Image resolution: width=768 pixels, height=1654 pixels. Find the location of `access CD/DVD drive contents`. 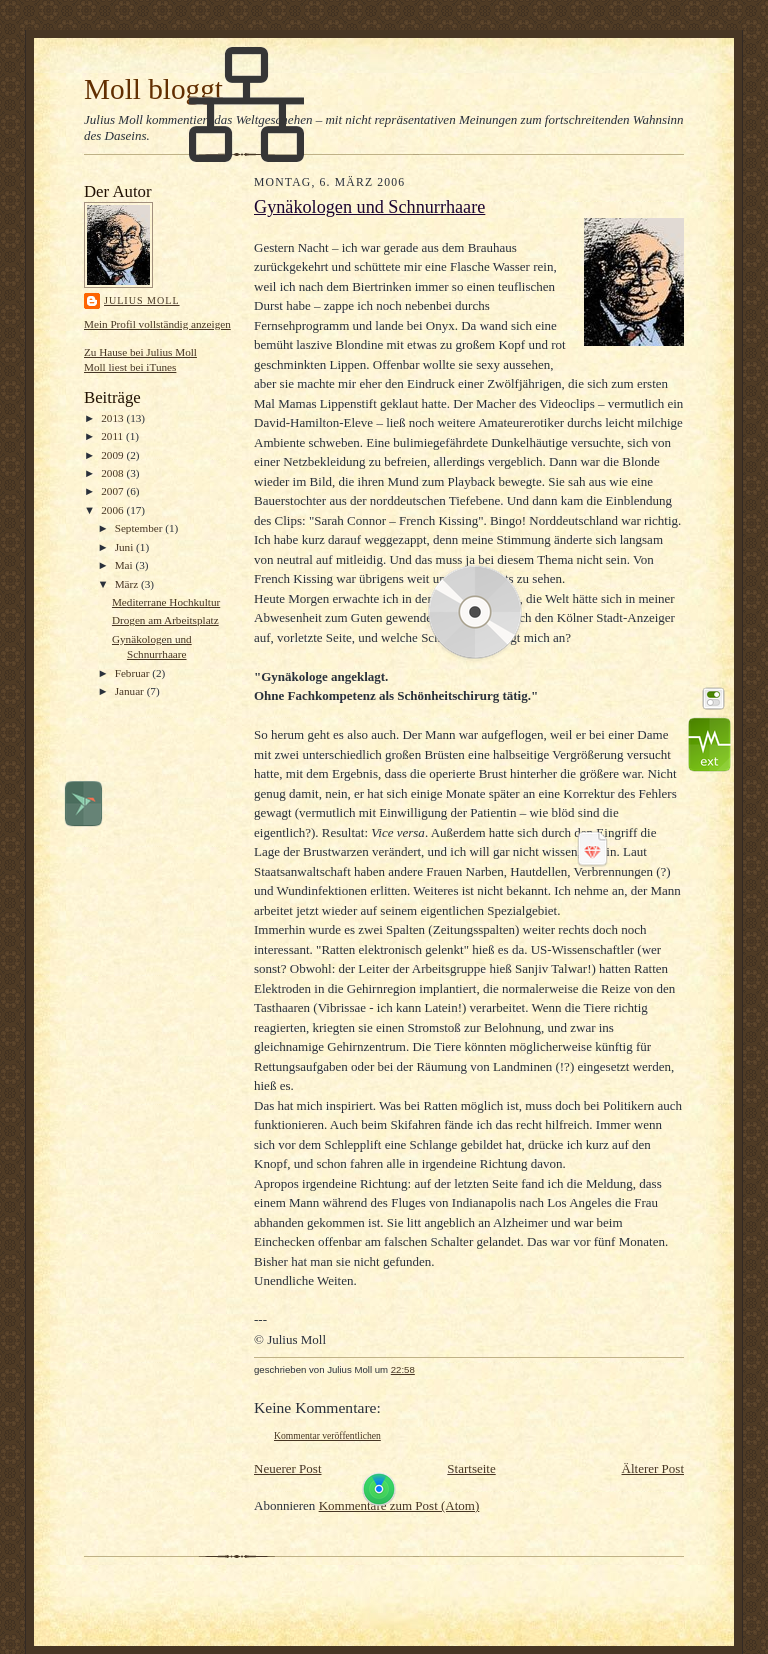

access CD/DVD drive contents is located at coordinates (475, 612).